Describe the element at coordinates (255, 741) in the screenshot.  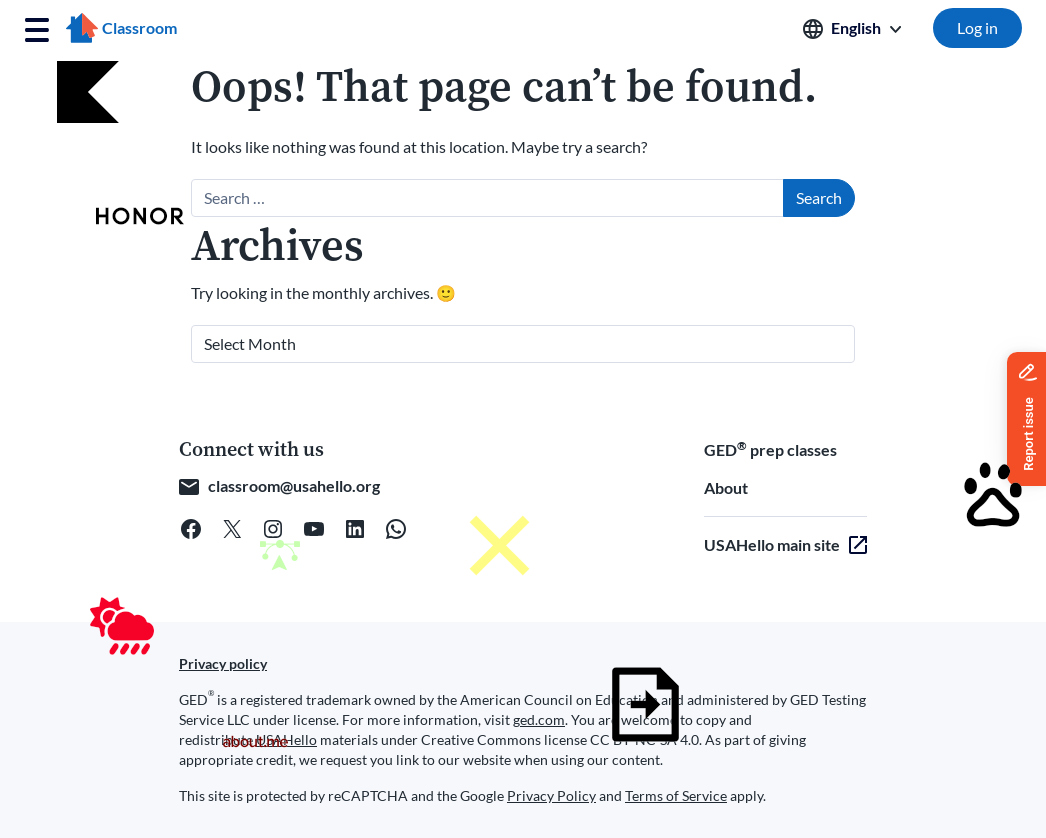
I see `visit your about.me profile` at that location.